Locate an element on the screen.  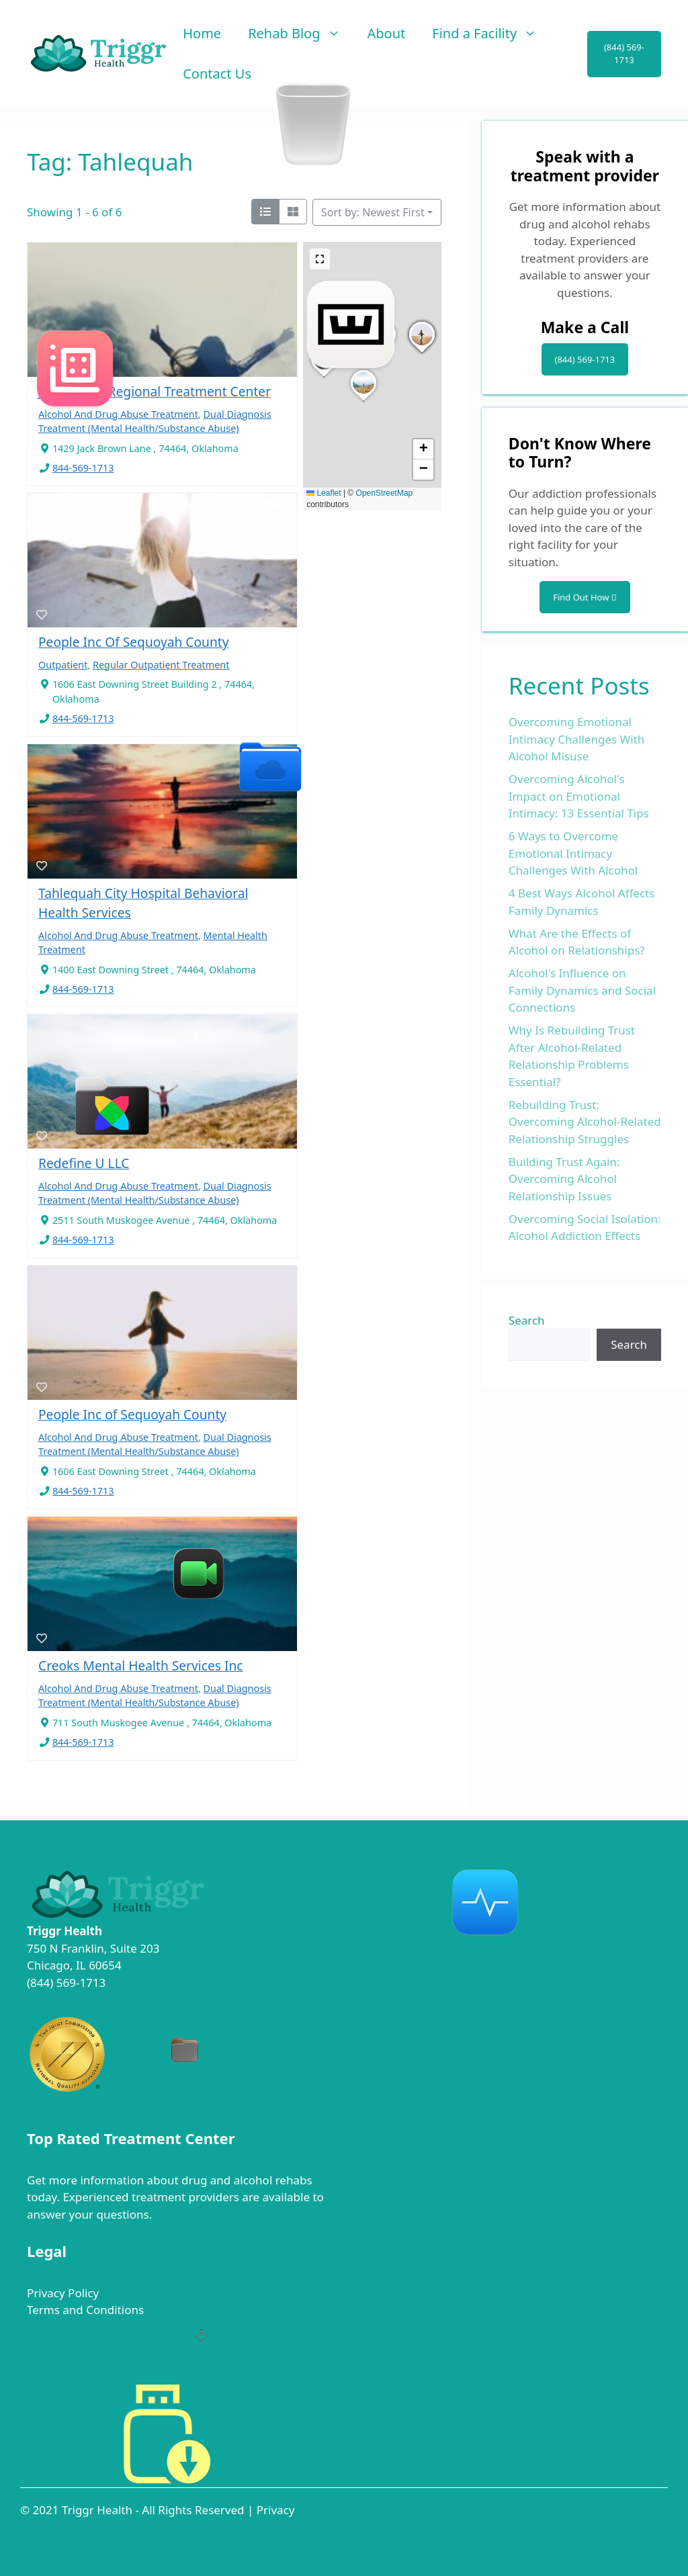
open ludusavi game save backup tool is located at coordinates (75, 368).